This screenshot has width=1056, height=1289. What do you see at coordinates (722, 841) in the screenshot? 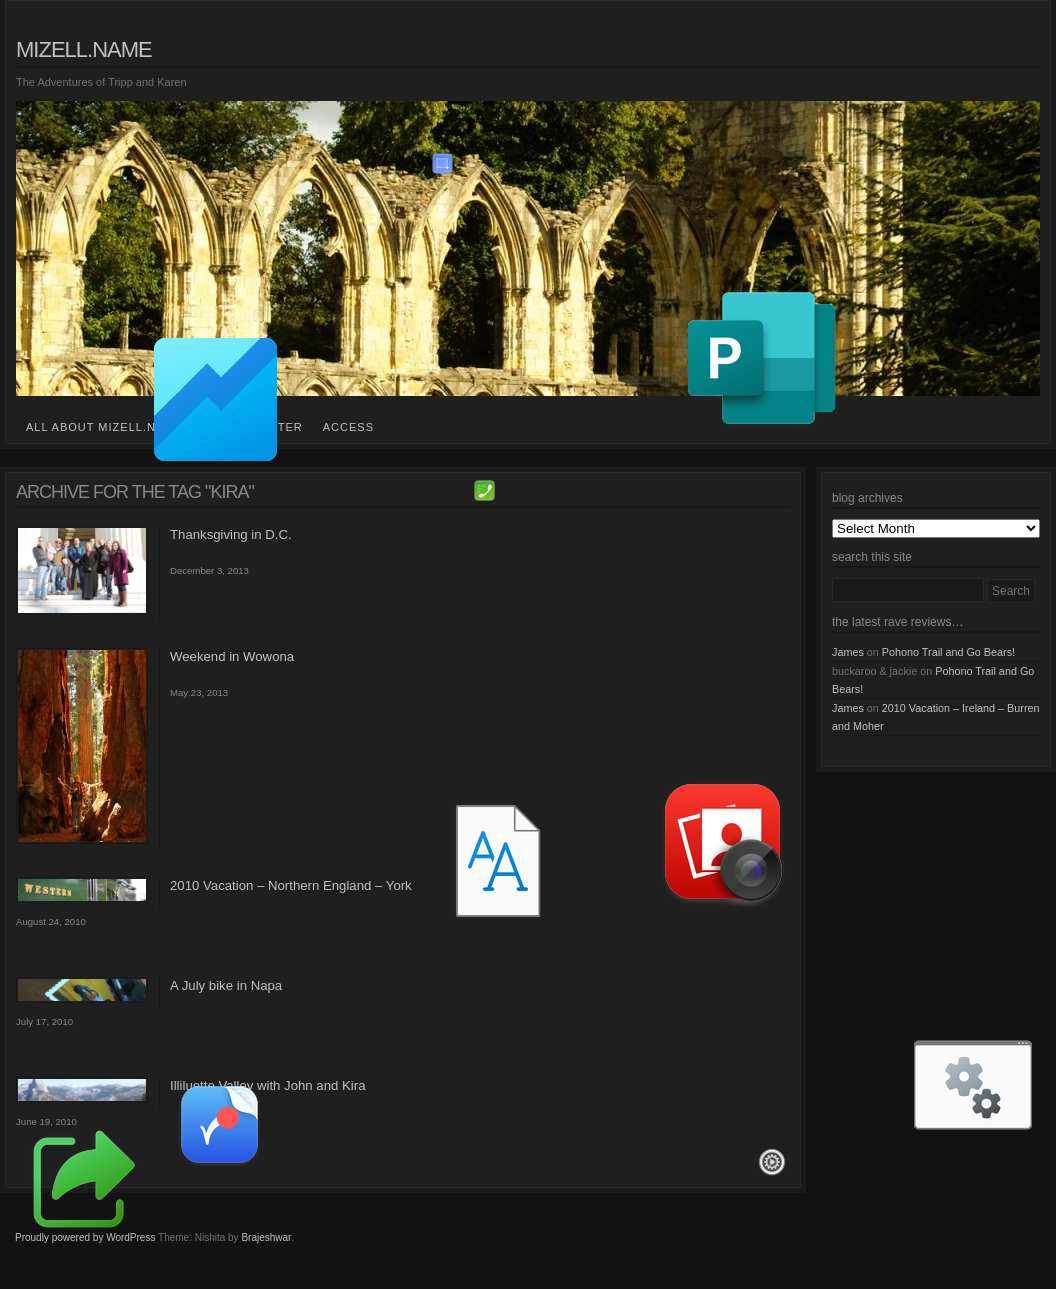
I see `open cheese webcam app` at bounding box center [722, 841].